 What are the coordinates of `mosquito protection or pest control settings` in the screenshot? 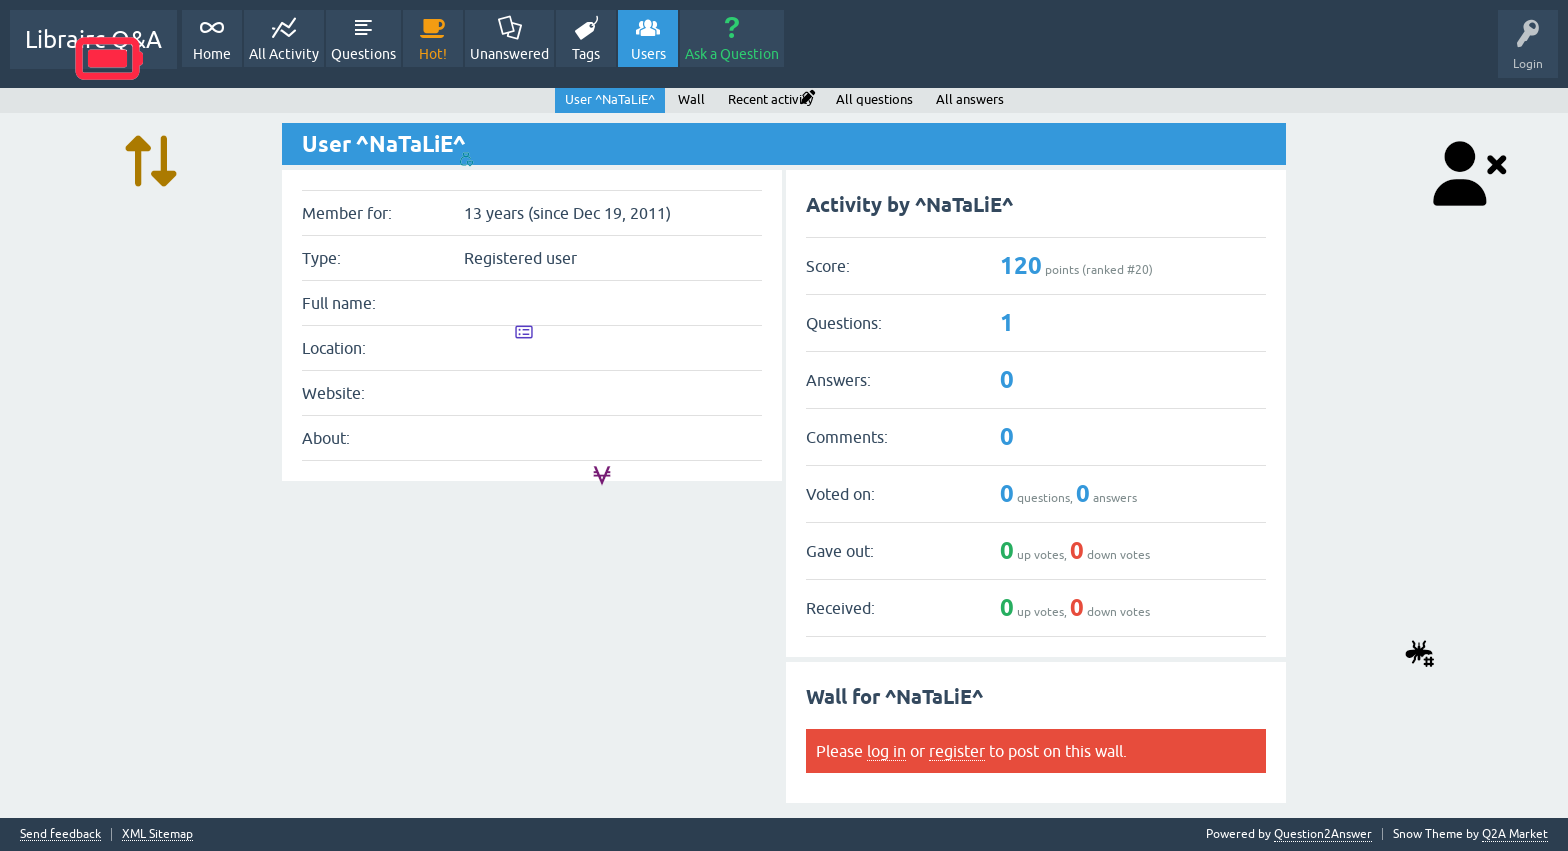 It's located at (1419, 652).